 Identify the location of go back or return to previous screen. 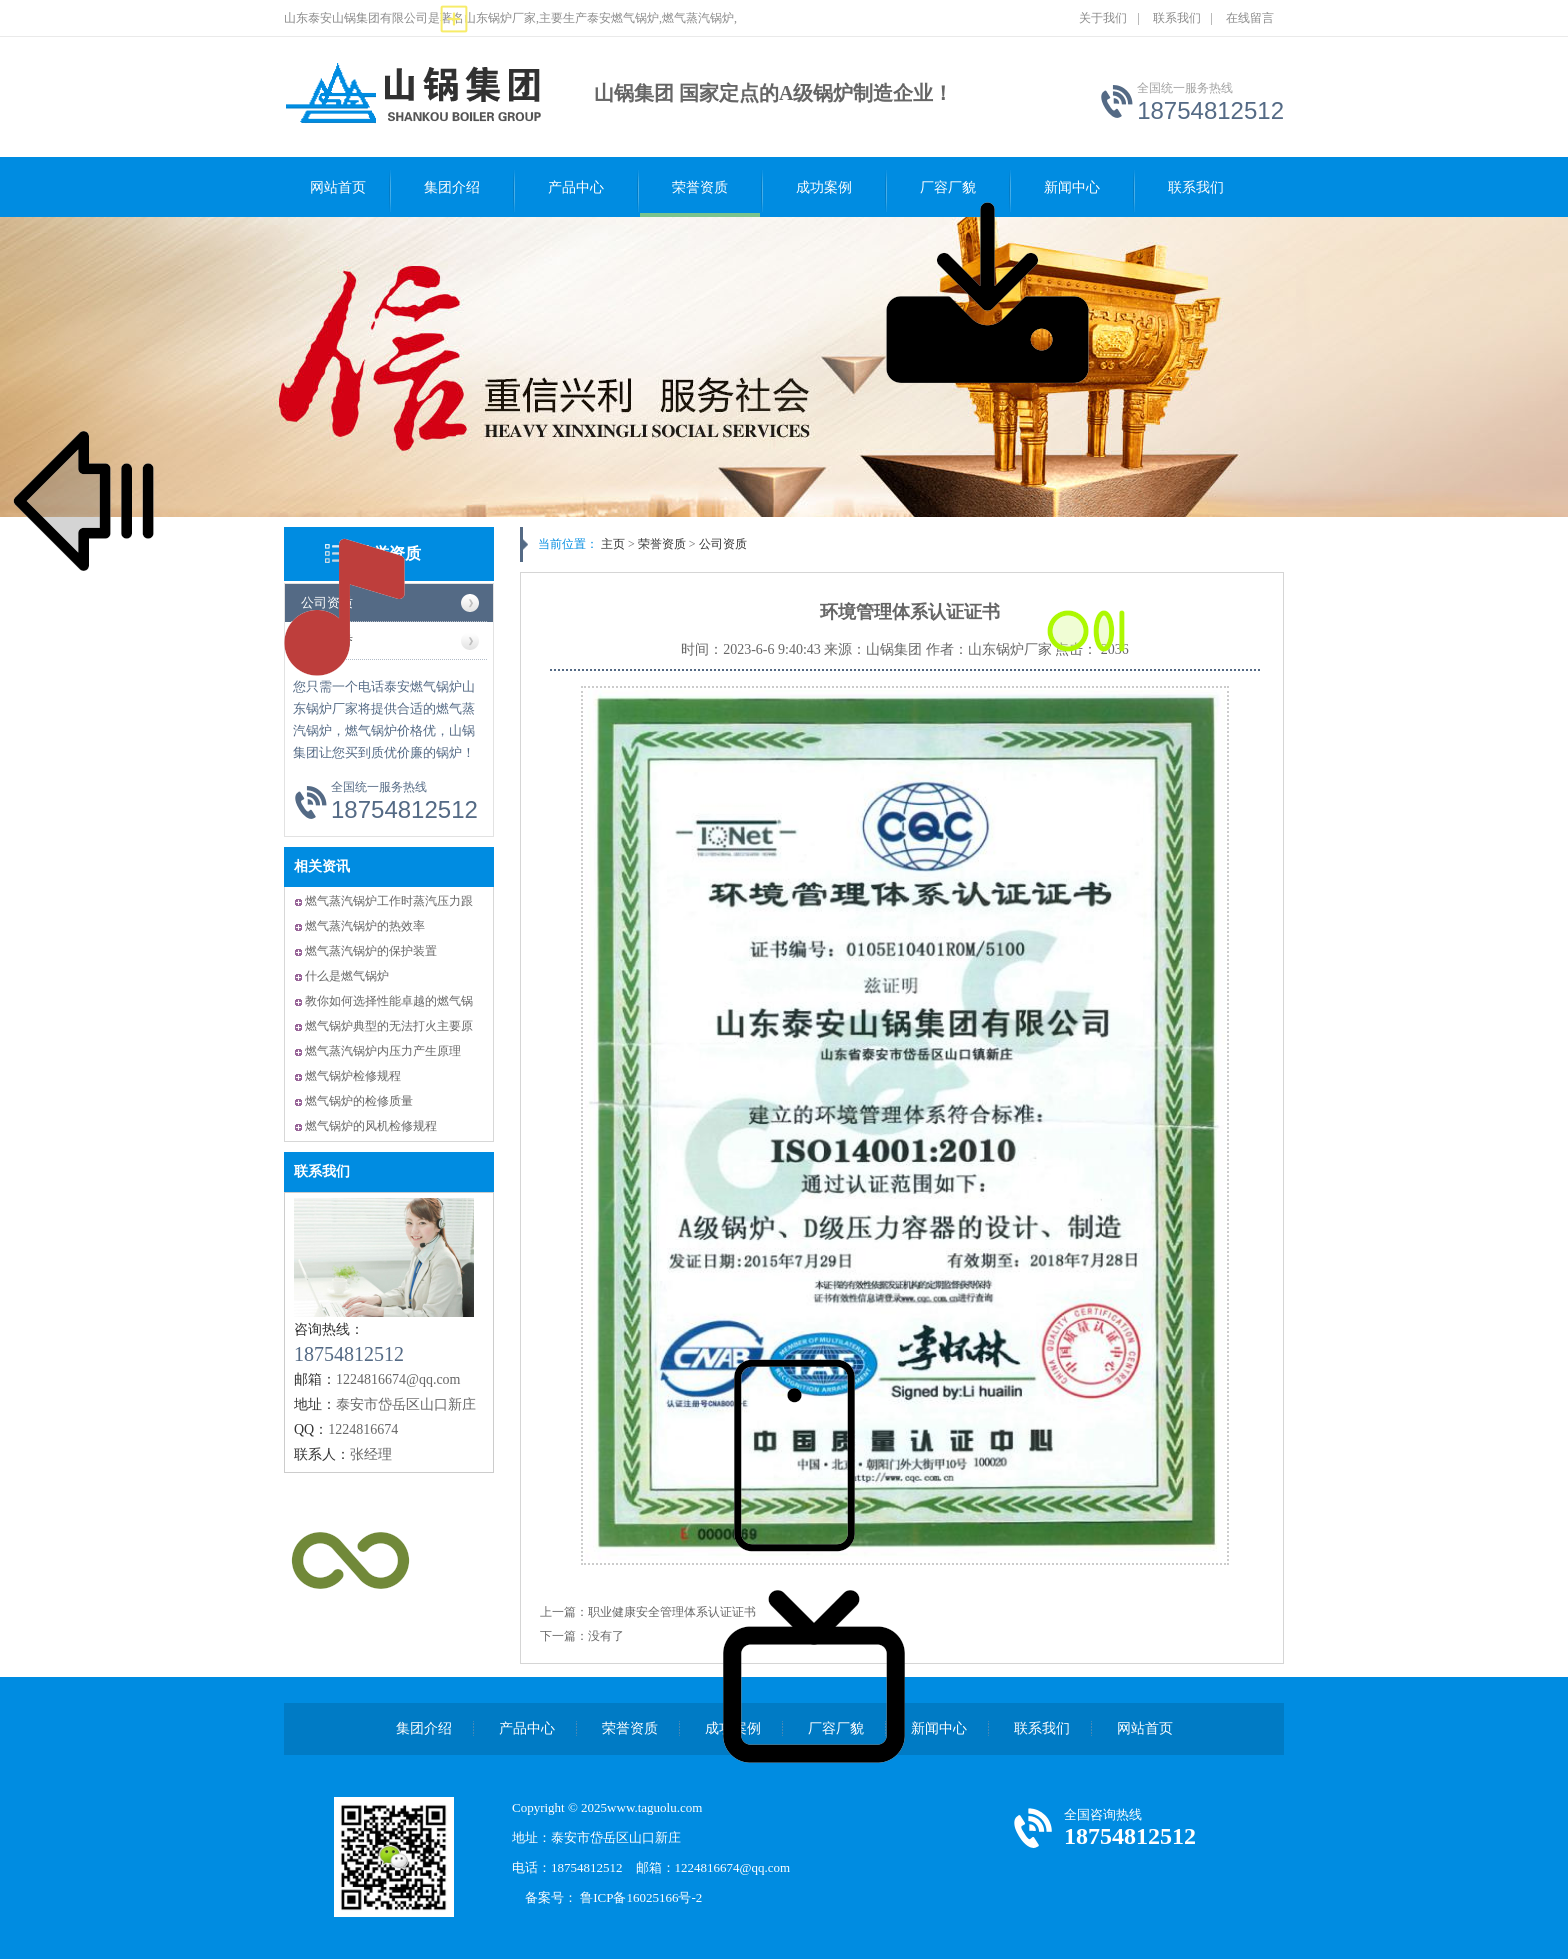
(89, 501).